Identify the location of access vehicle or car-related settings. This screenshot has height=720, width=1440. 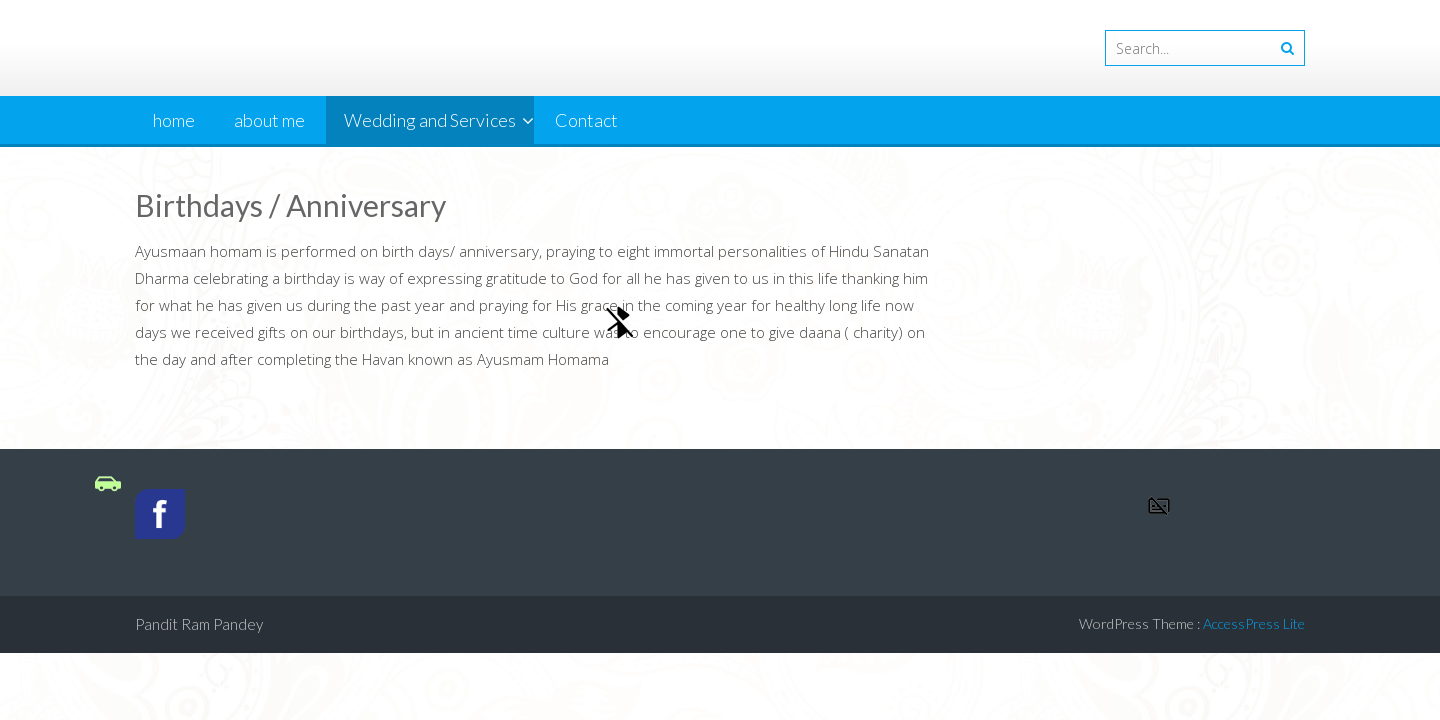
(108, 483).